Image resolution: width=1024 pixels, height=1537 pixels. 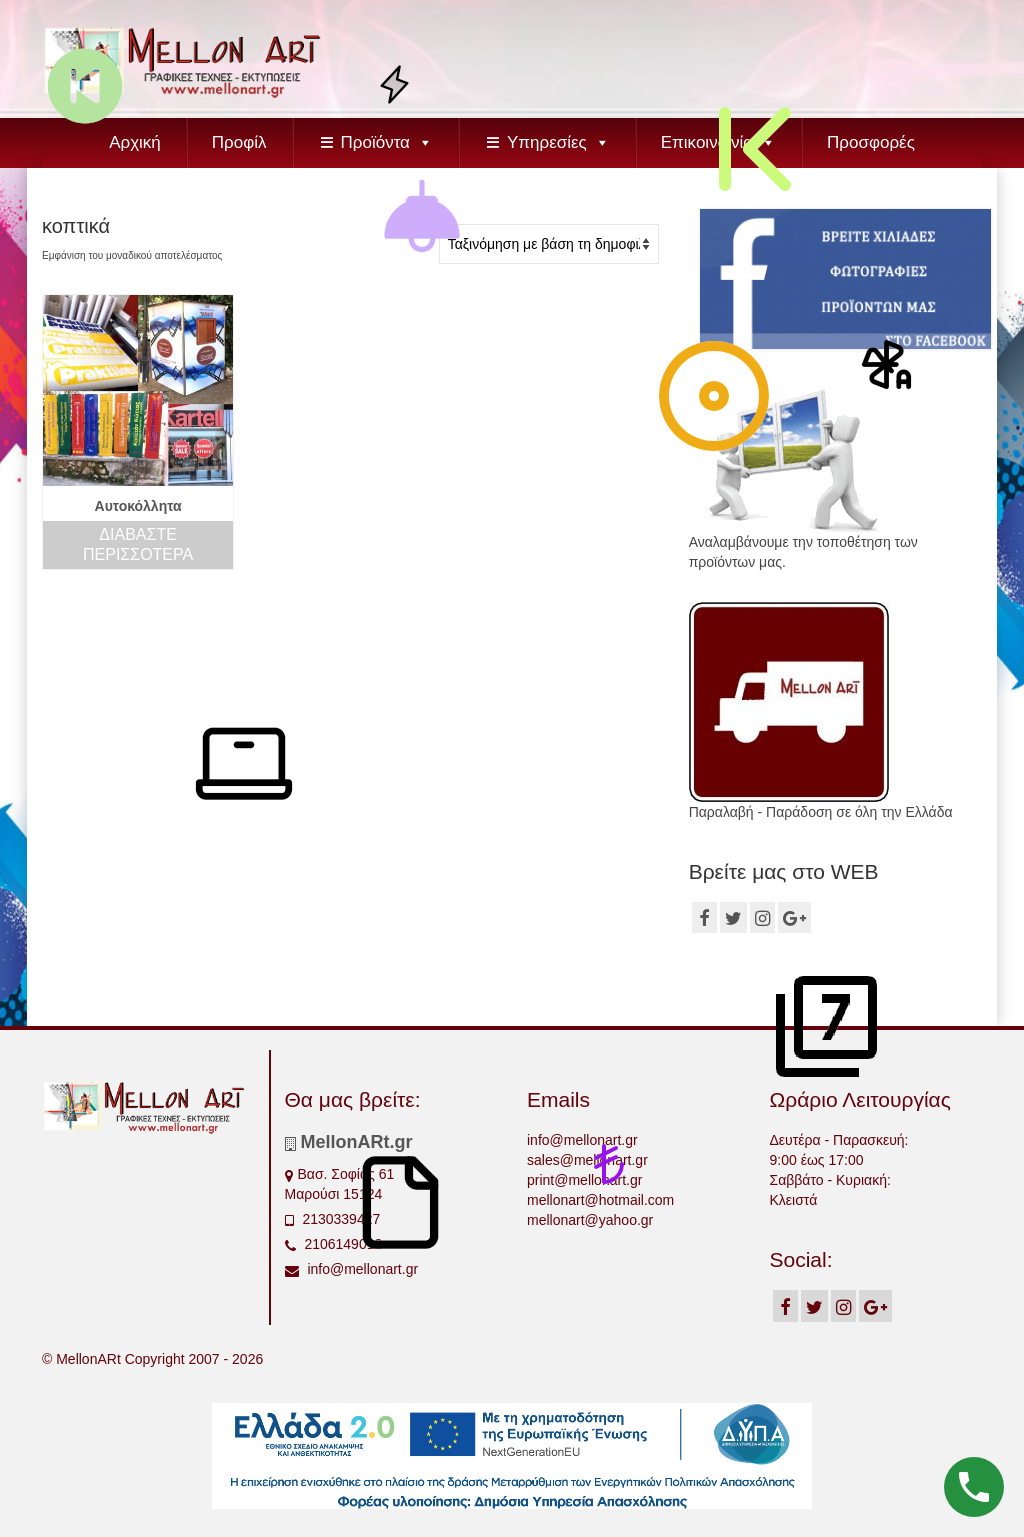 What do you see at coordinates (394, 84) in the screenshot?
I see `quick actions or shortcuts` at bounding box center [394, 84].